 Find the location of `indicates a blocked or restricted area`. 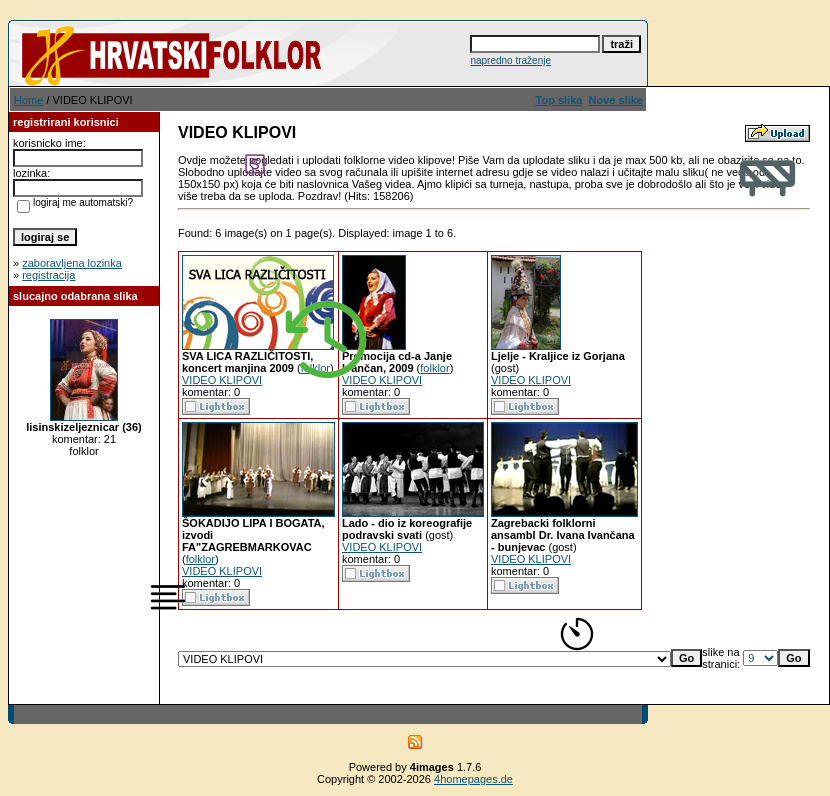

indicates a blocked or restricted area is located at coordinates (767, 176).